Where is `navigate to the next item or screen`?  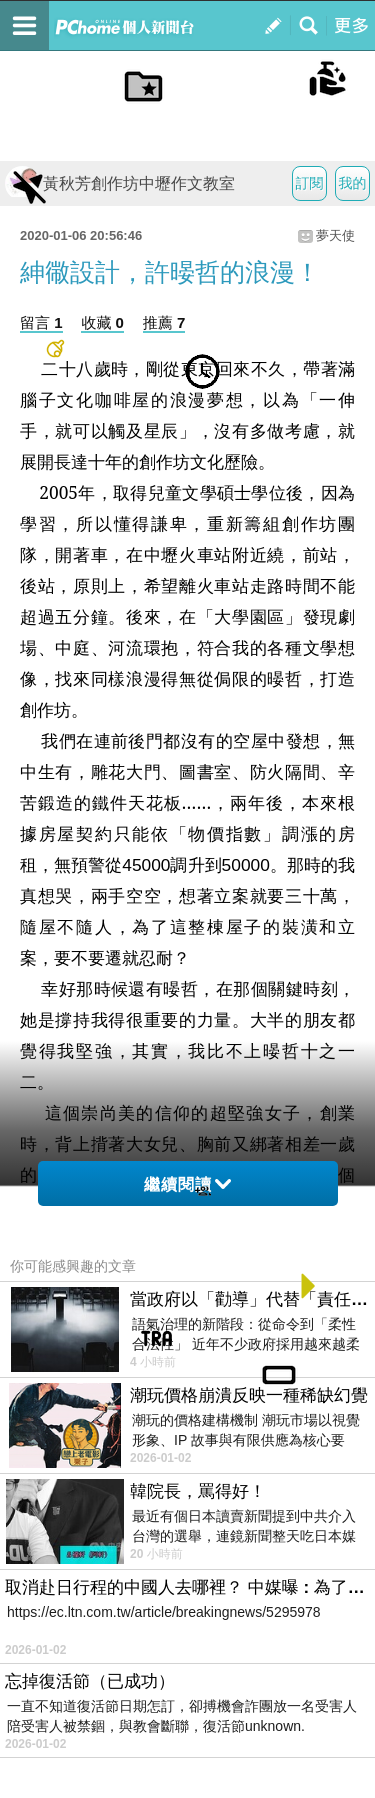 navigate to the next item or screen is located at coordinates (307, 1286).